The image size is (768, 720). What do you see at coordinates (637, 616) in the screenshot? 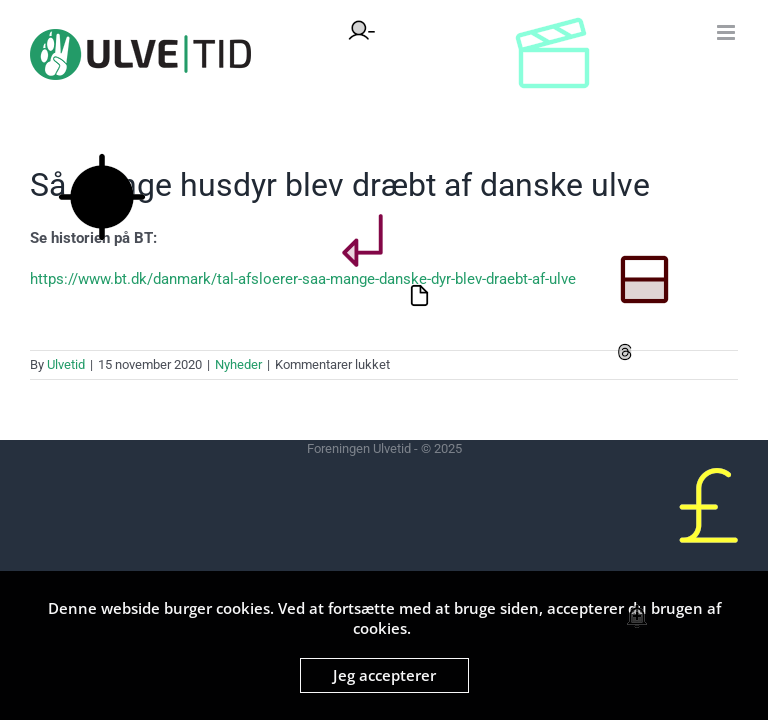
I see `add a new alert or notification` at bounding box center [637, 616].